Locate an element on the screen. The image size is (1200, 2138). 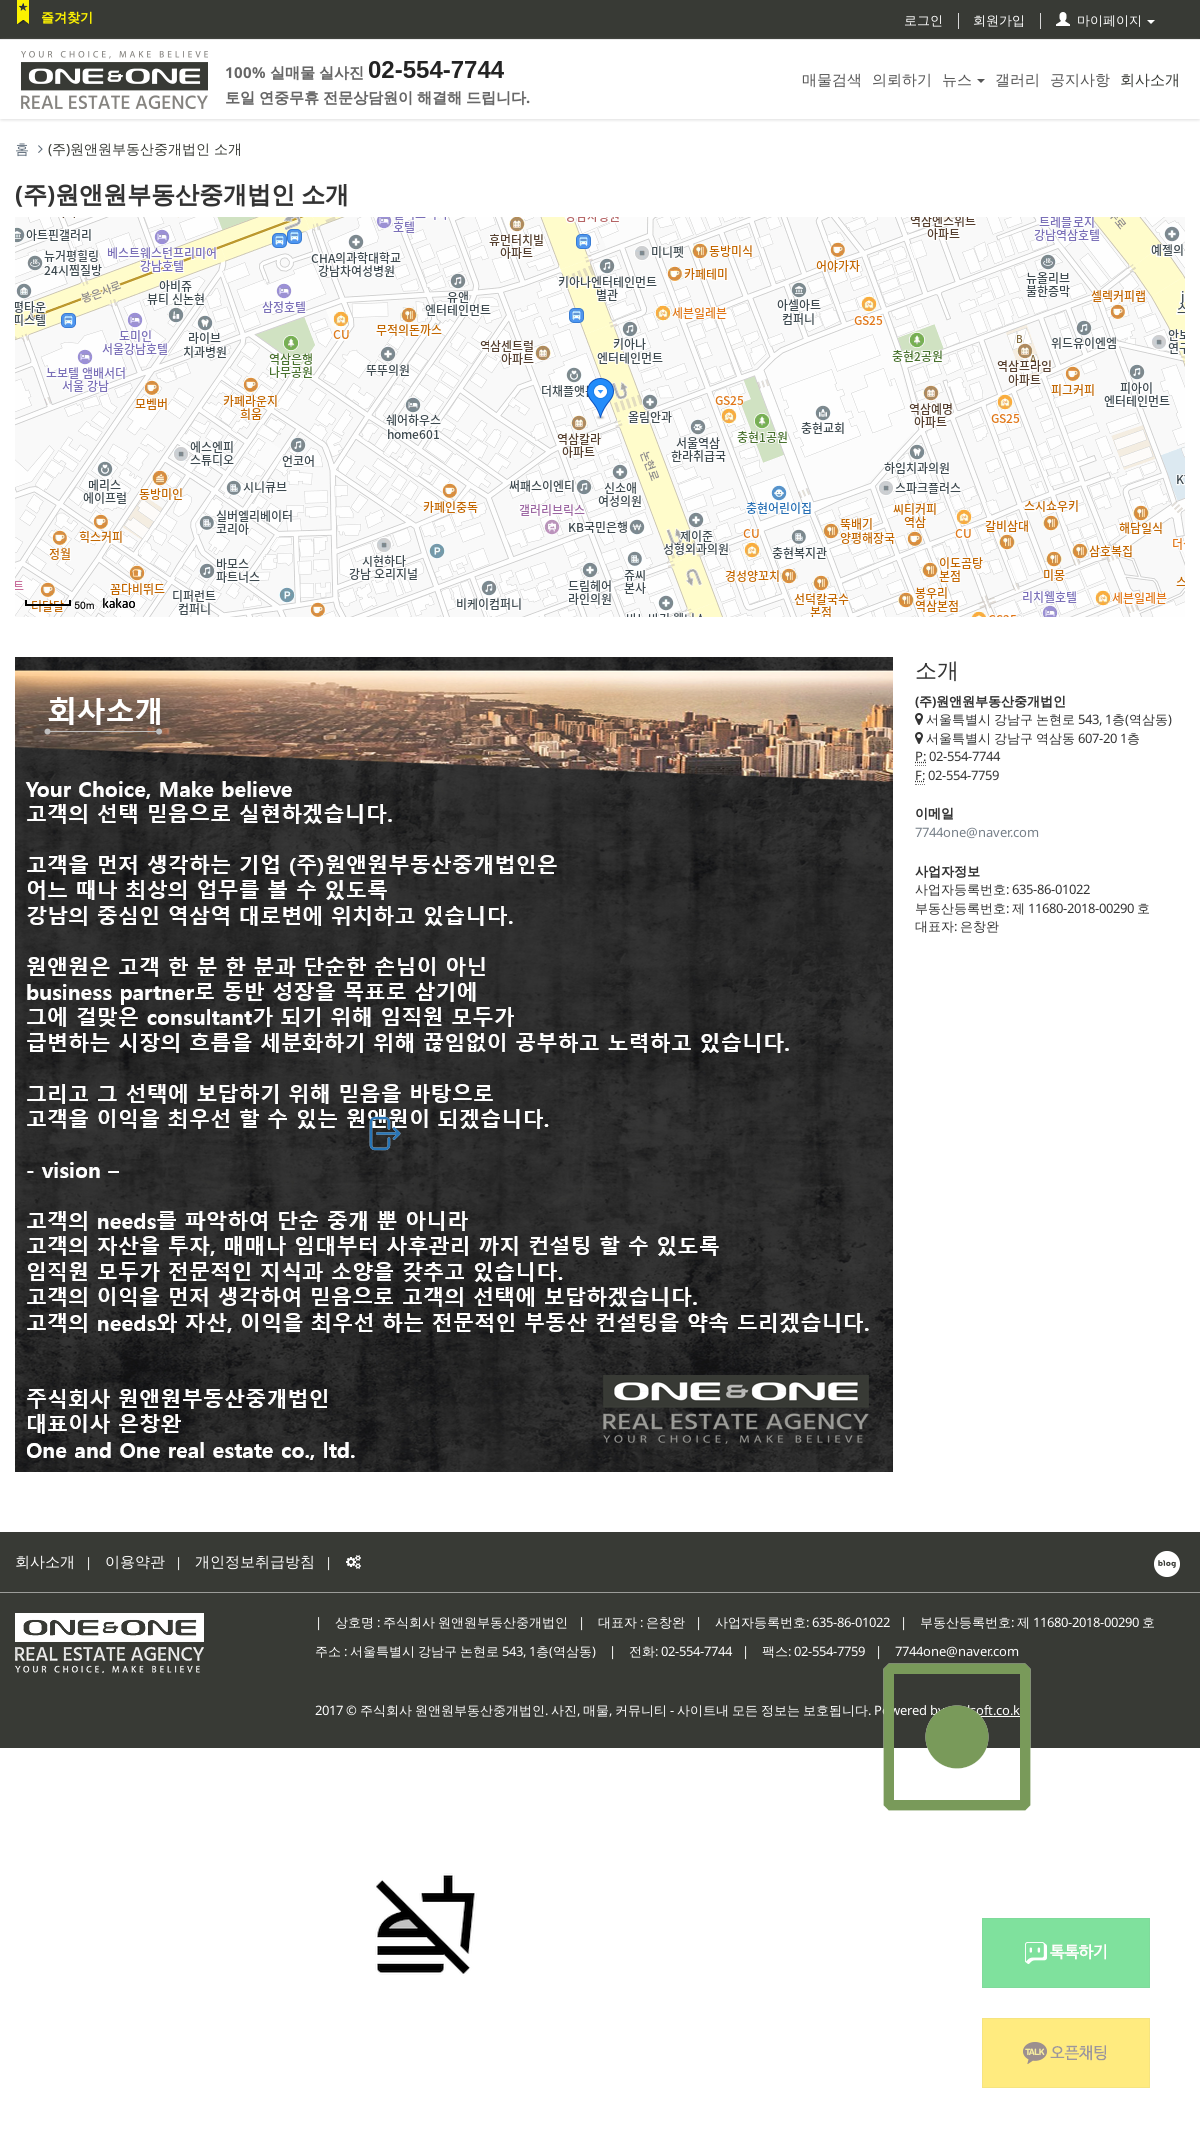
indicates a file has been modified is located at coordinates (957, 1737).